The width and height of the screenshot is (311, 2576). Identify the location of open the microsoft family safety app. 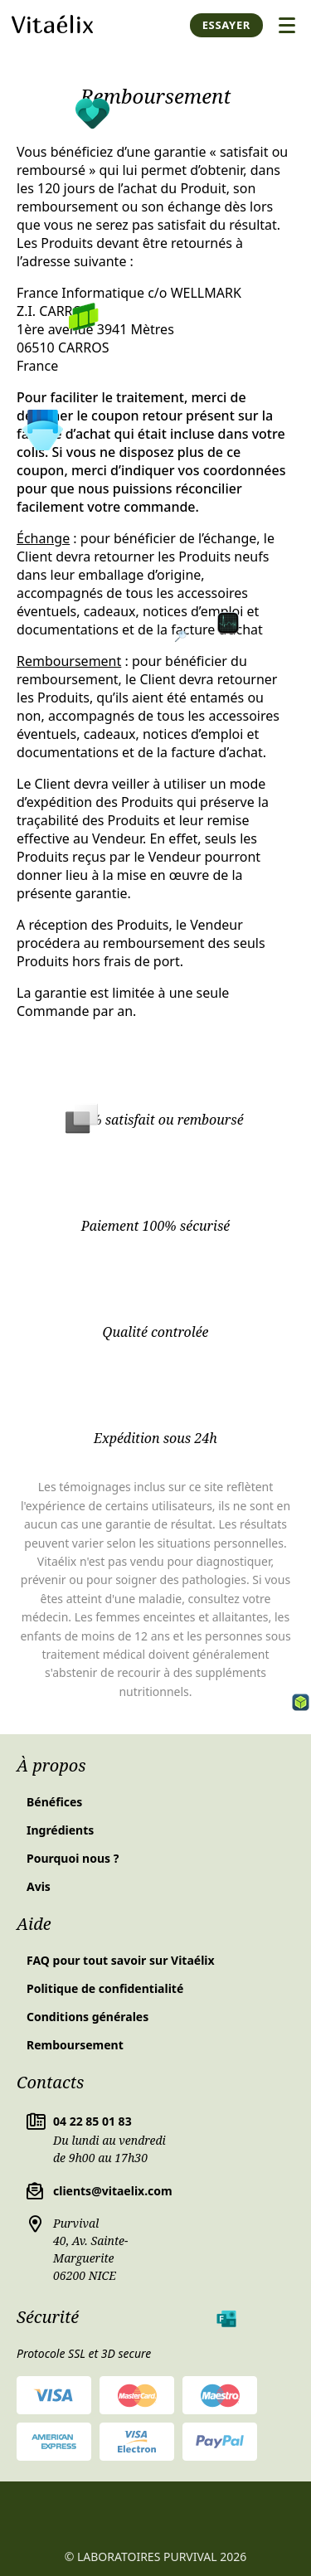
(92, 113).